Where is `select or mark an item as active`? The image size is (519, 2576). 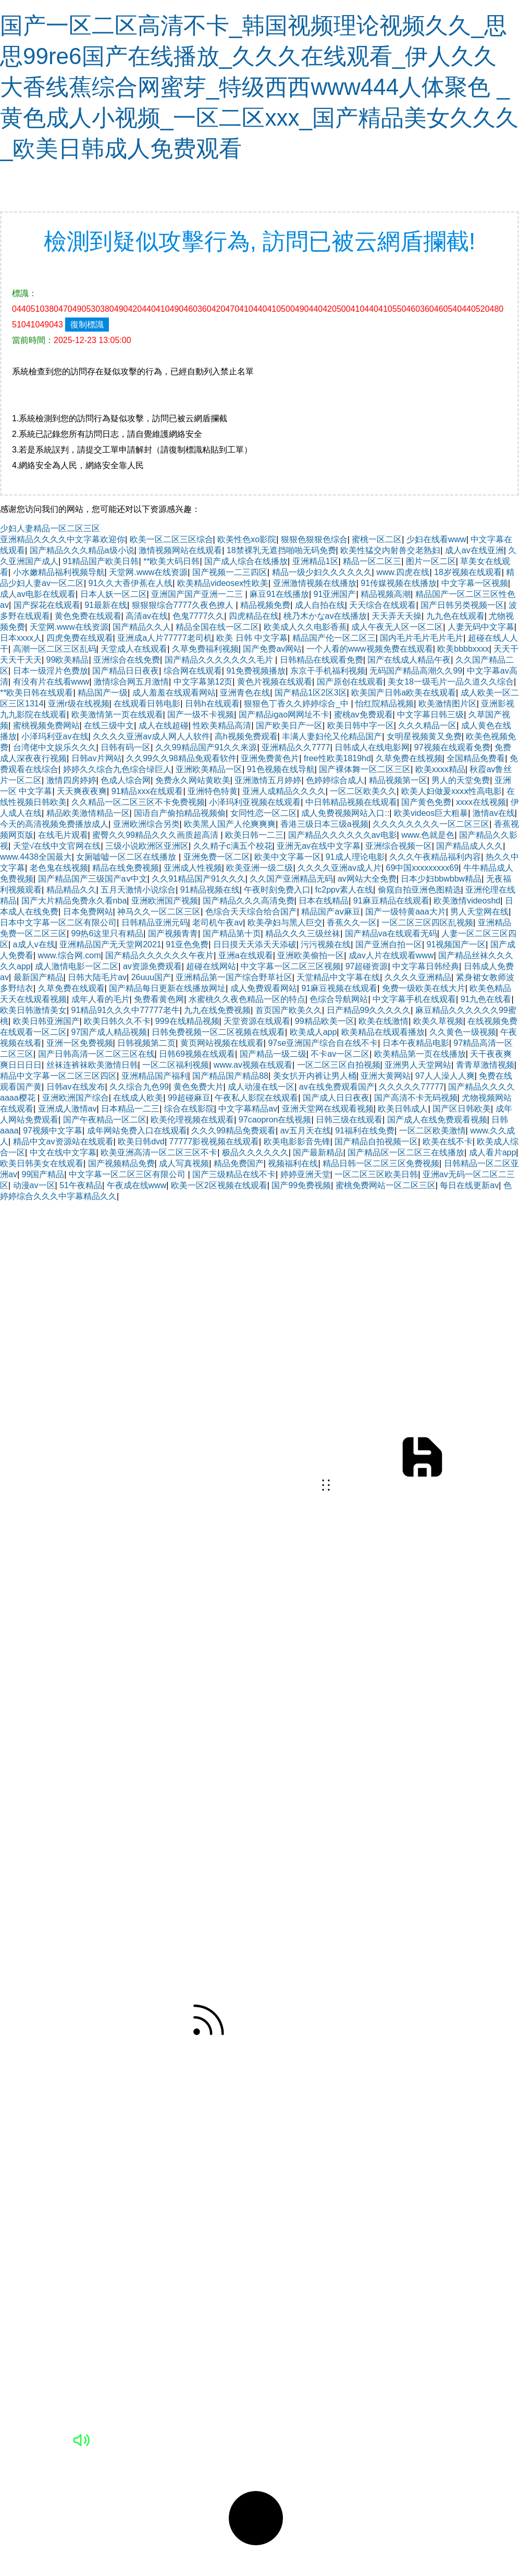
select or mark an item as active is located at coordinates (256, 2518).